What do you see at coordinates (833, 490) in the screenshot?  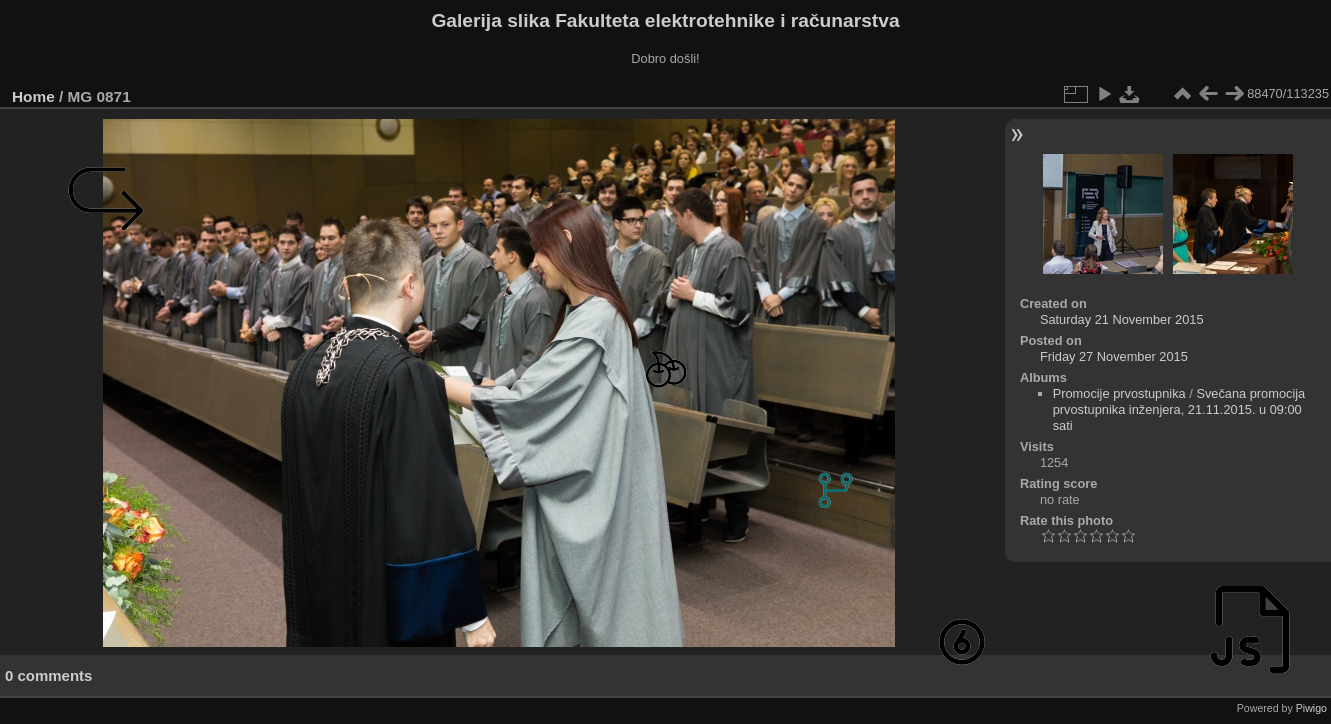 I see `view repository branches` at bounding box center [833, 490].